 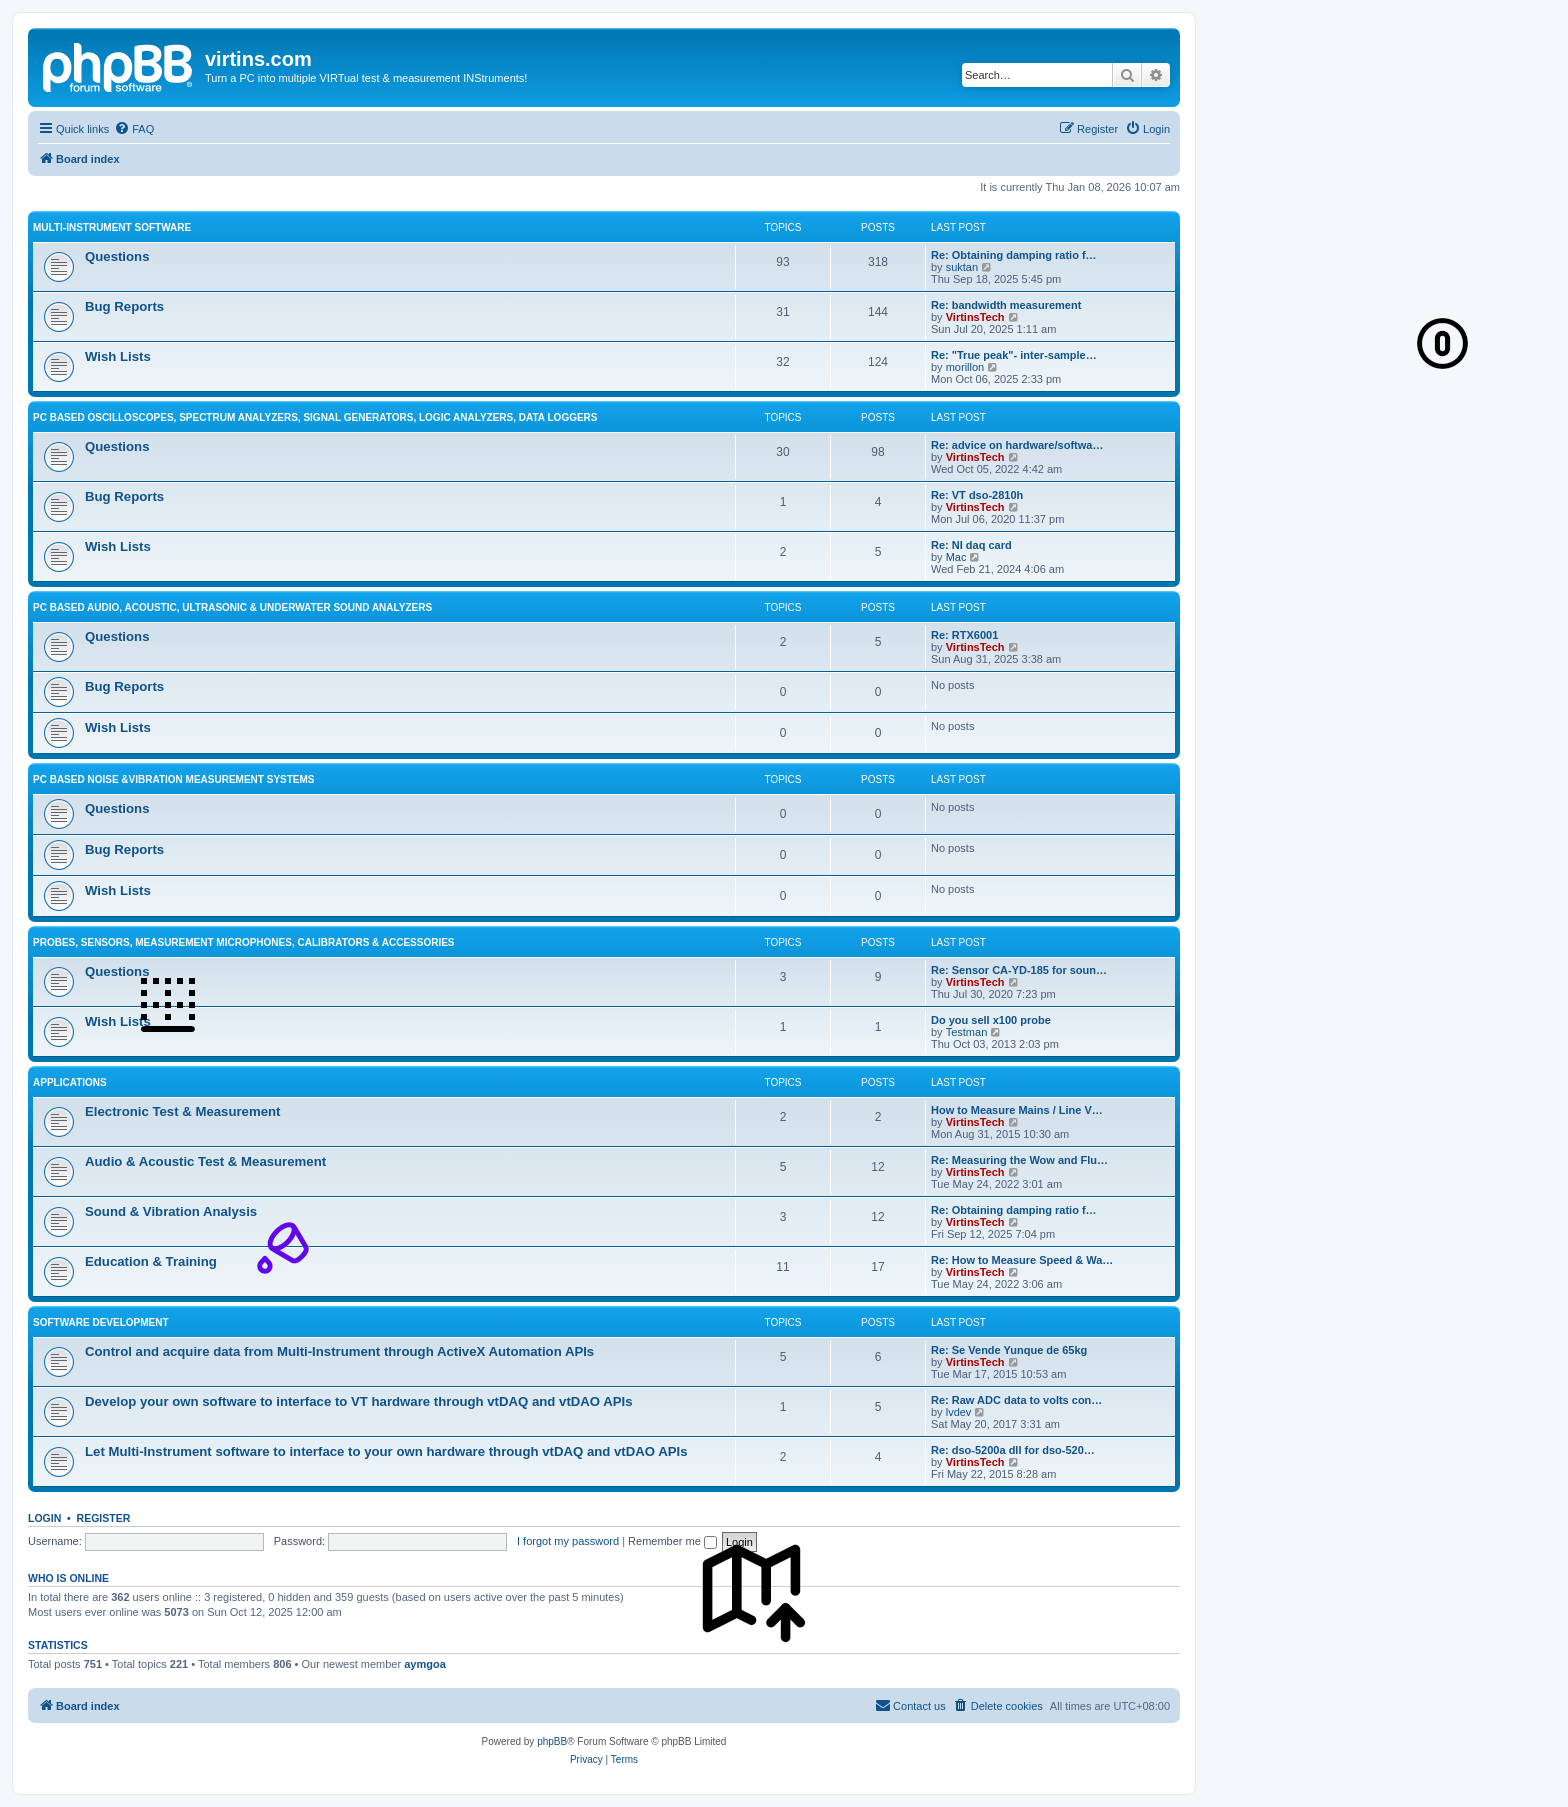 I want to click on select a fill color, so click(x=283, y=1248).